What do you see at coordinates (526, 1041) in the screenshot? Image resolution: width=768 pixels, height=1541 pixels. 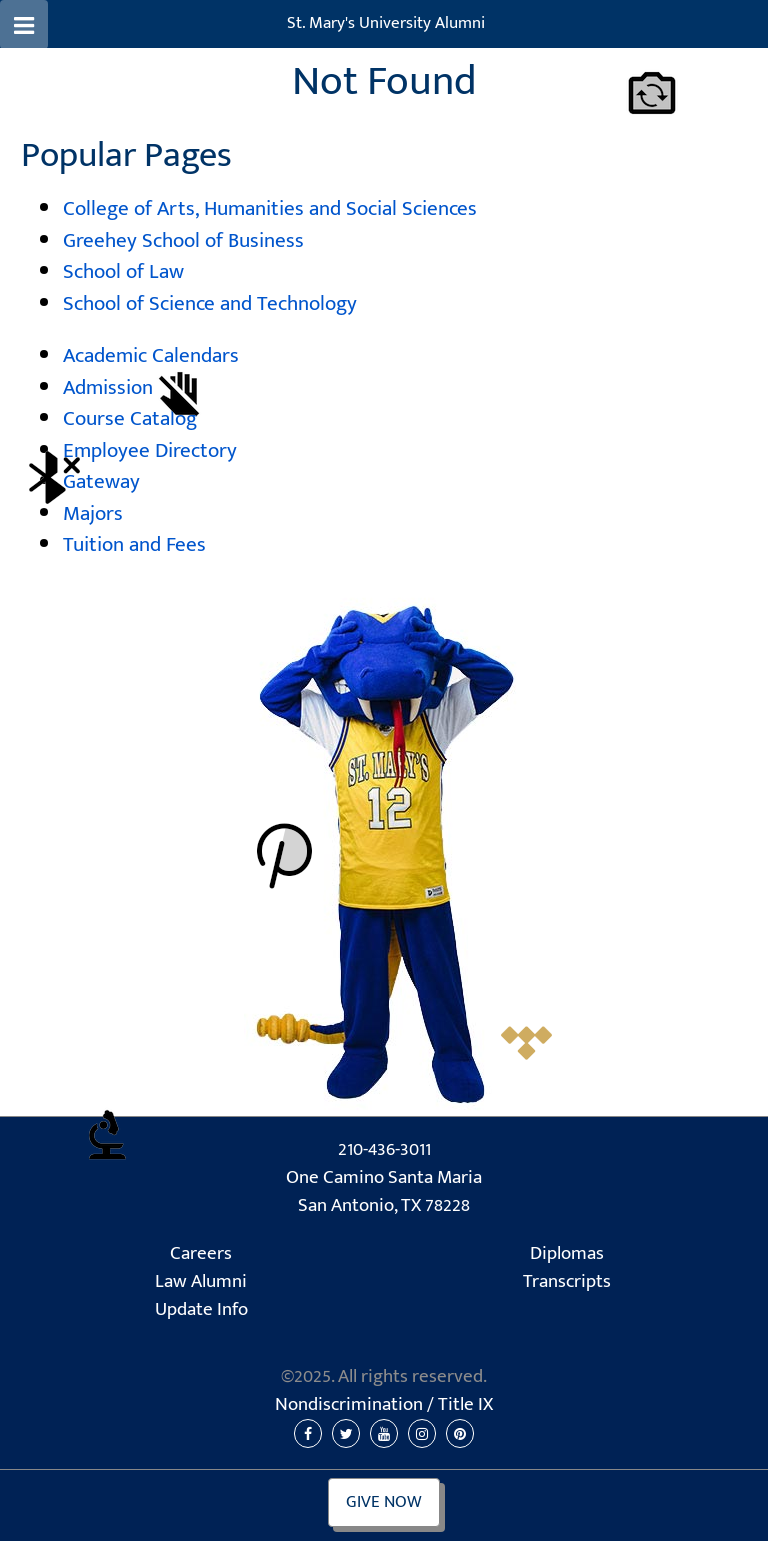 I see `open TIDAL music streaming app` at bounding box center [526, 1041].